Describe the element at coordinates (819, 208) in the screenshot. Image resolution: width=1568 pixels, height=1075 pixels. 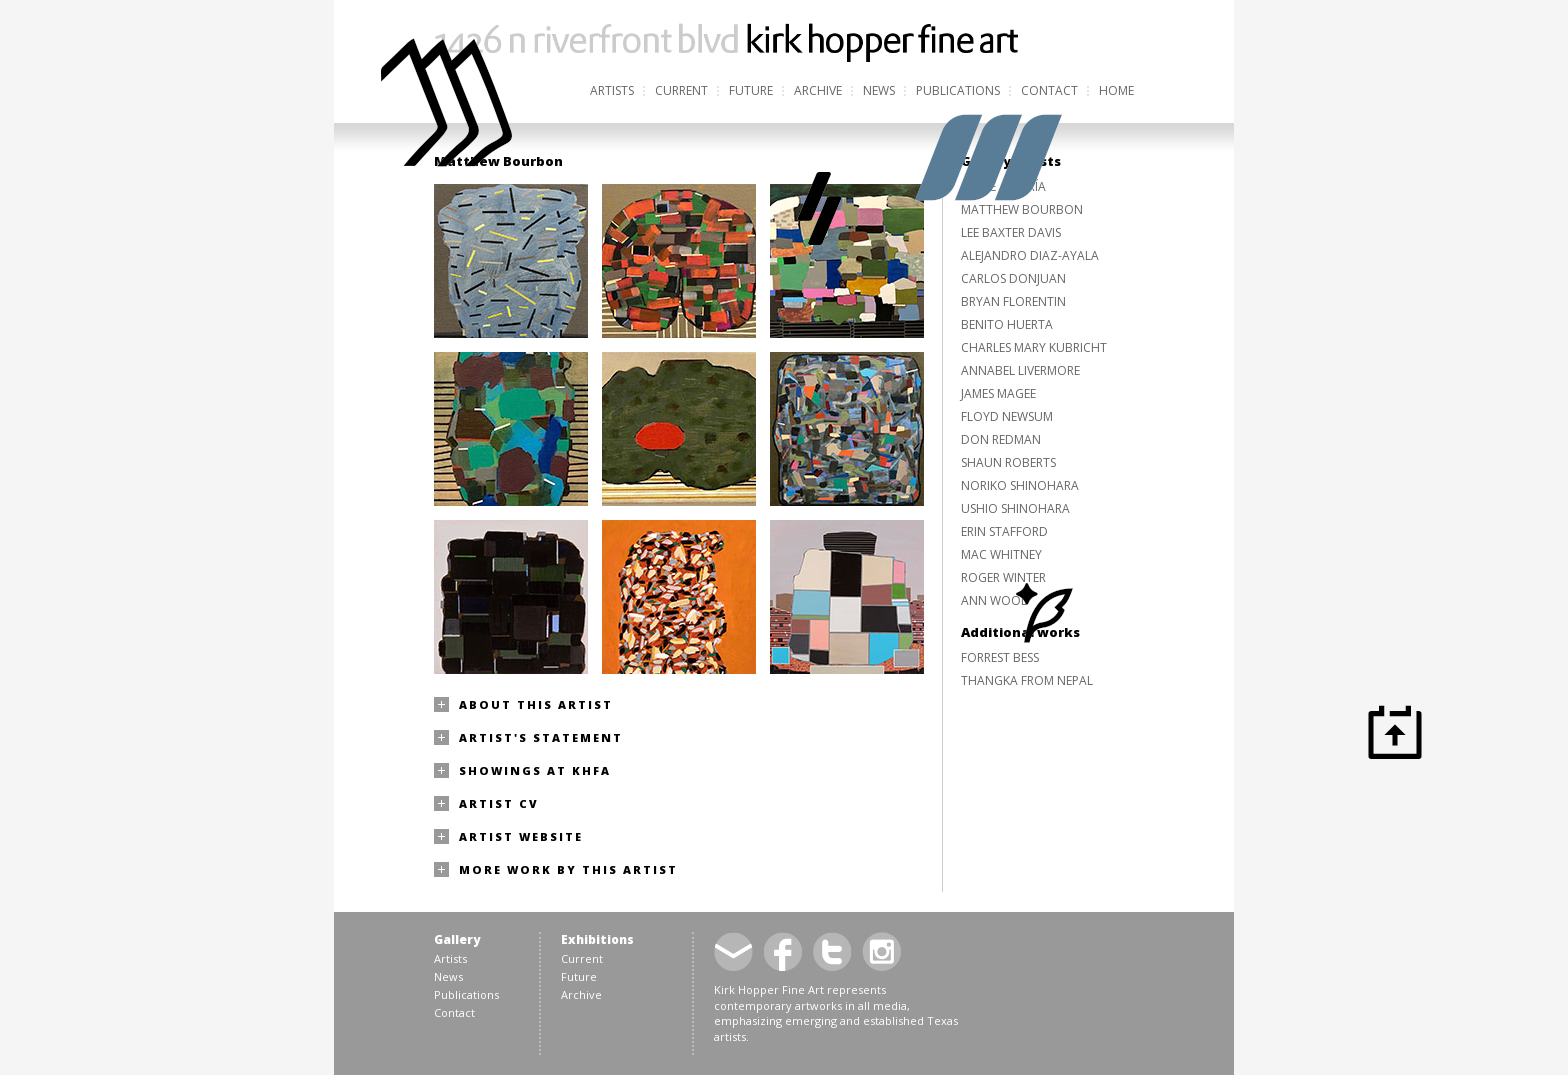
I see `open Winamp media player` at that location.